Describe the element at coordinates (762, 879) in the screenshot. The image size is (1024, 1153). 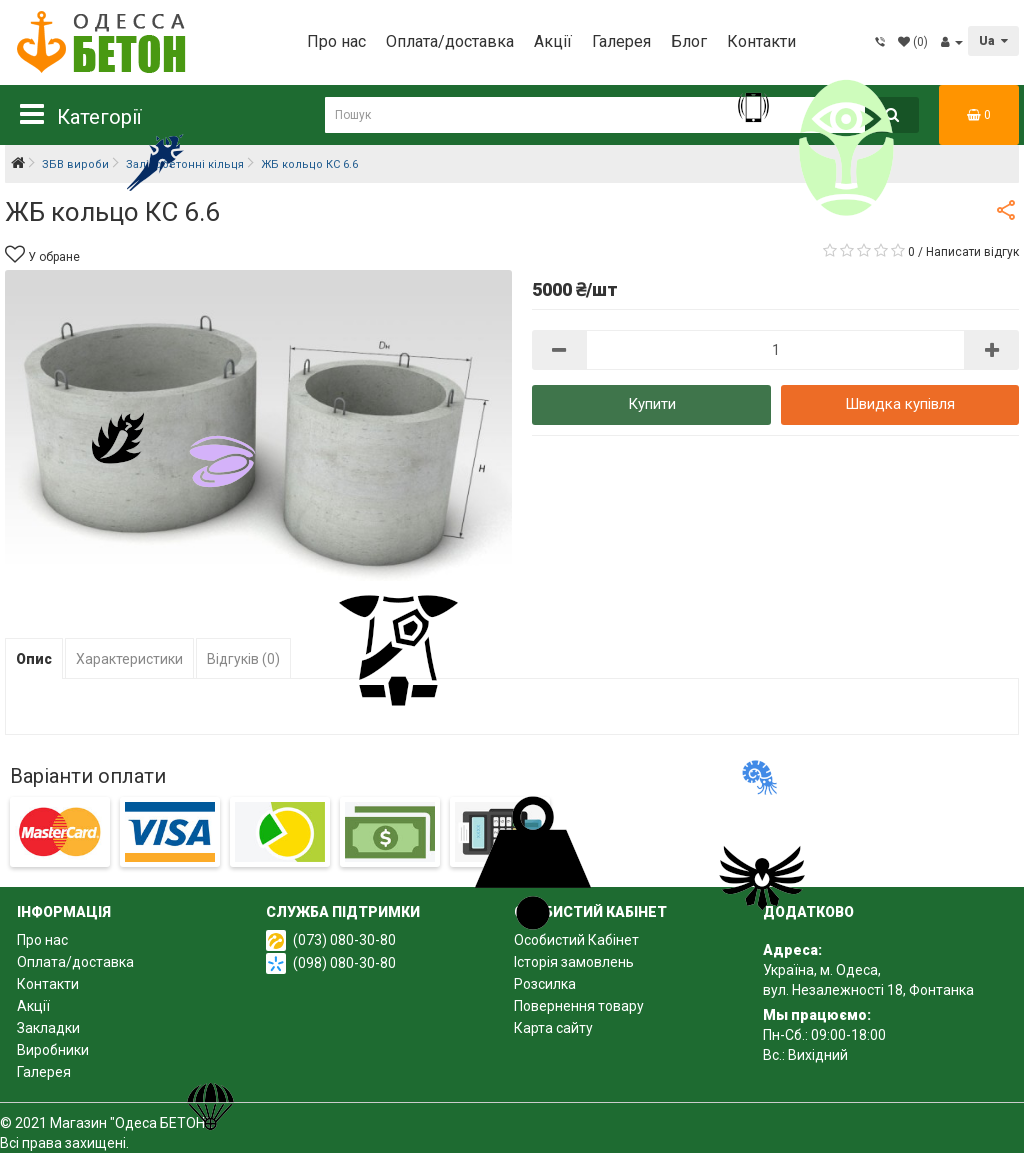
I see `symbol representing freedom or liberation theme` at that location.